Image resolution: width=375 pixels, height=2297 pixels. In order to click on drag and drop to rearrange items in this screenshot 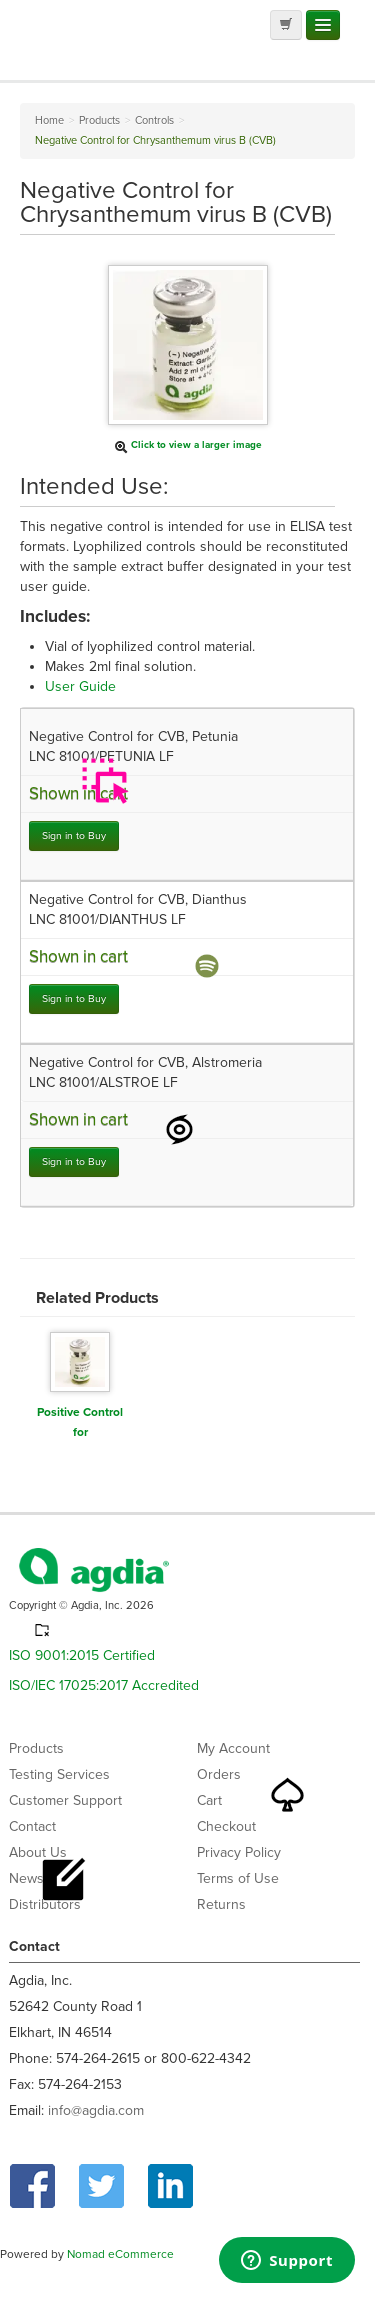, I will do `click(104, 780)`.